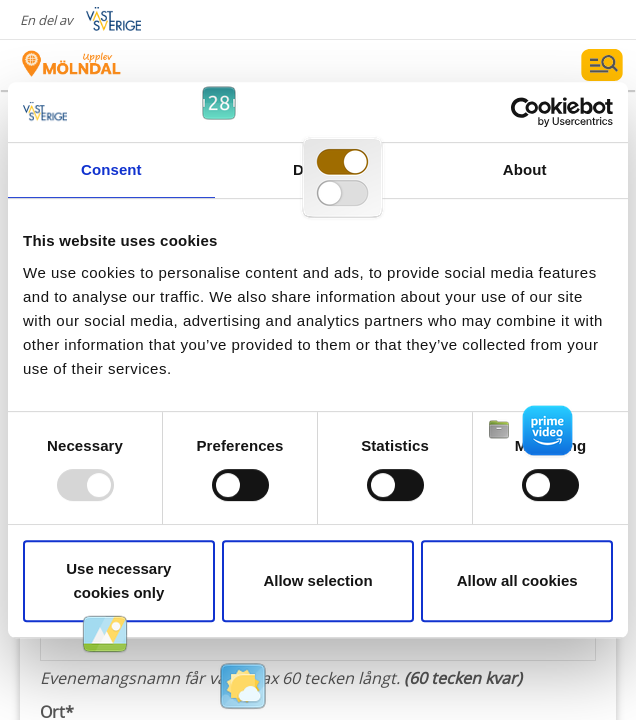 Image resolution: width=636 pixels, height=720 pixels. What do you see at coordinates (342, 177) in the screenshot?
I see `open gnome tweaks to customize desktop settings` at bounding box center [342, 177].